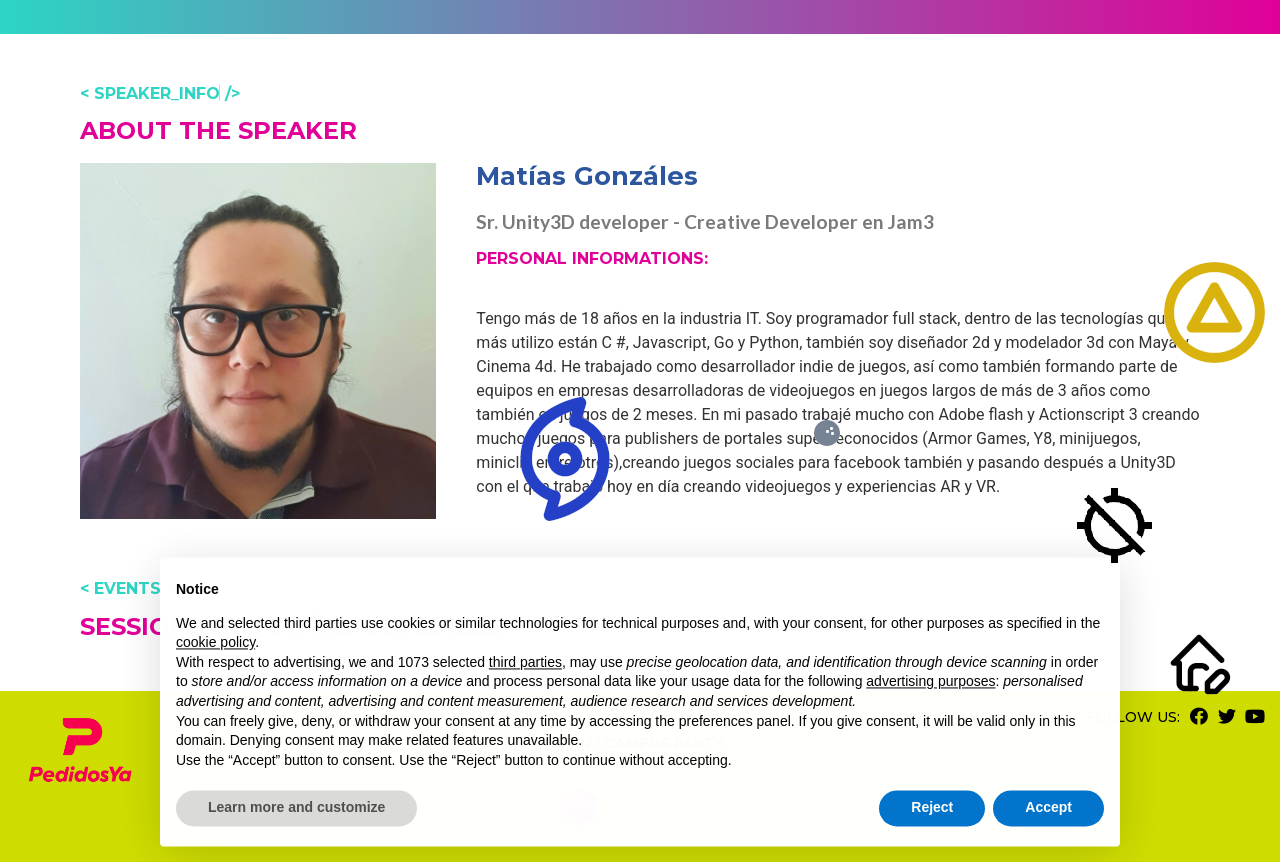  I want to click on indicates severe weather alert or hurricane warning, so click(565, 459).